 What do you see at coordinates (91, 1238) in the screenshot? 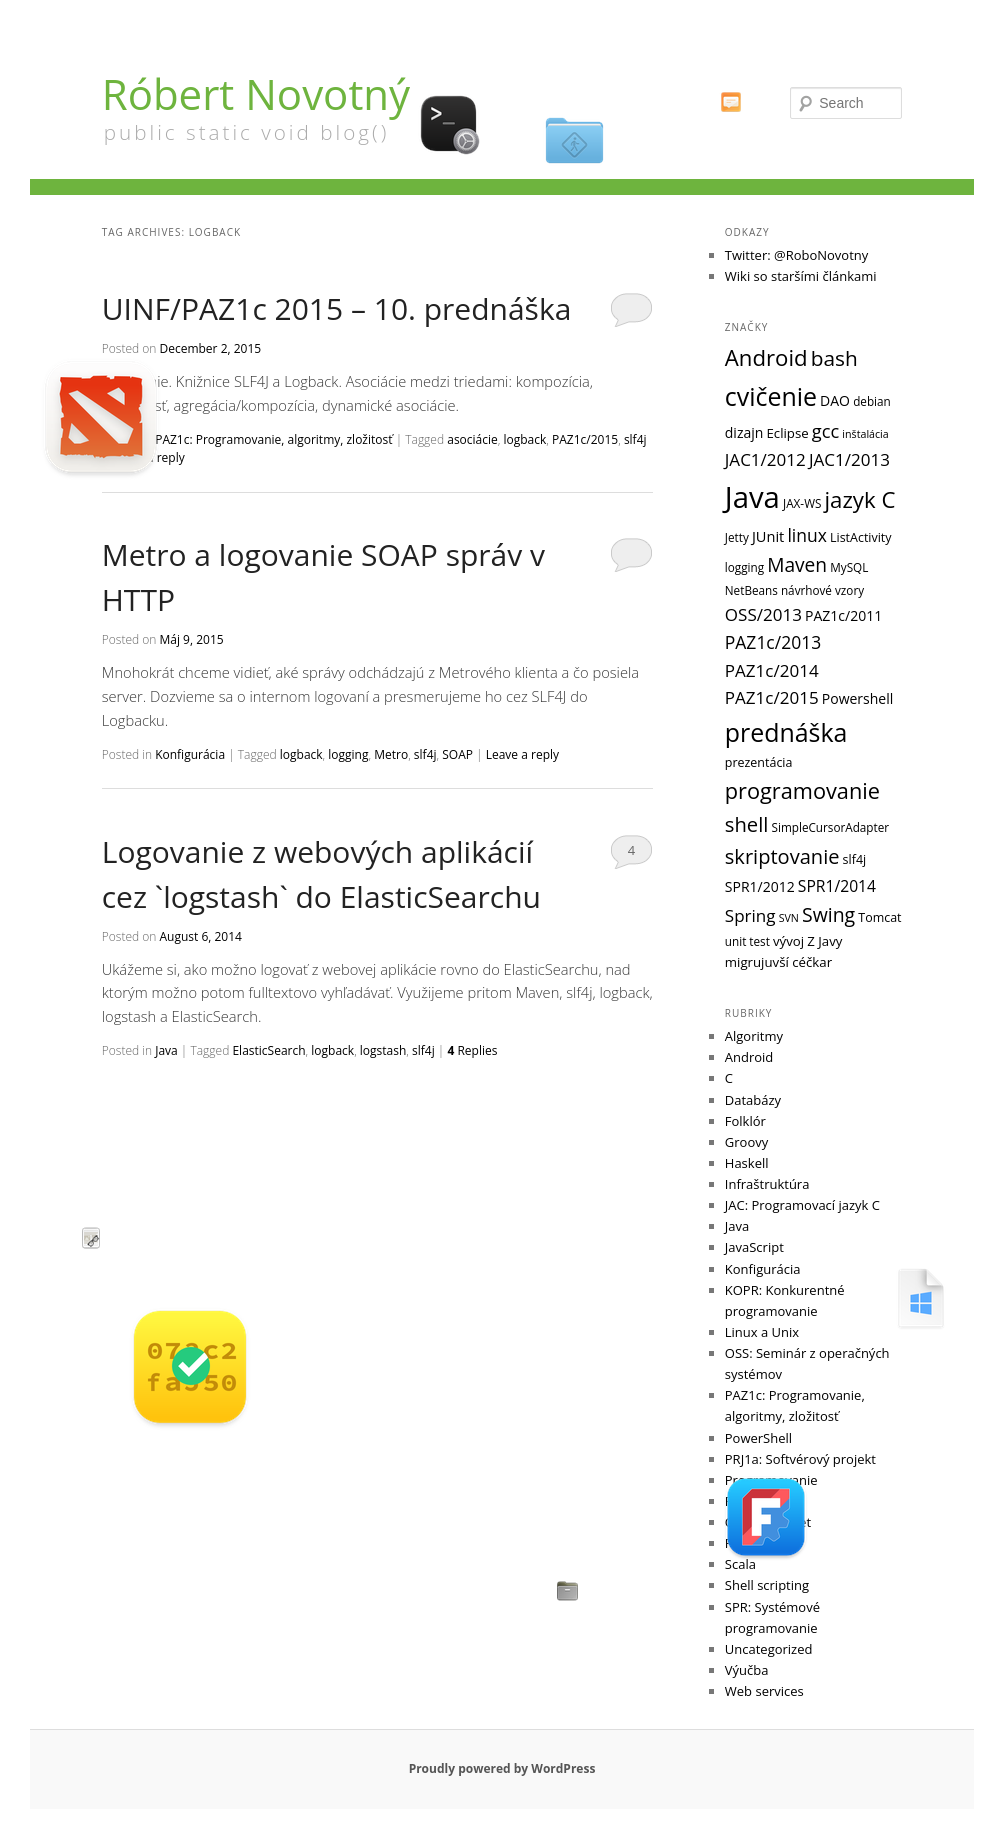
I see `open office or productivity applications` at bounding box center [91, 1238].